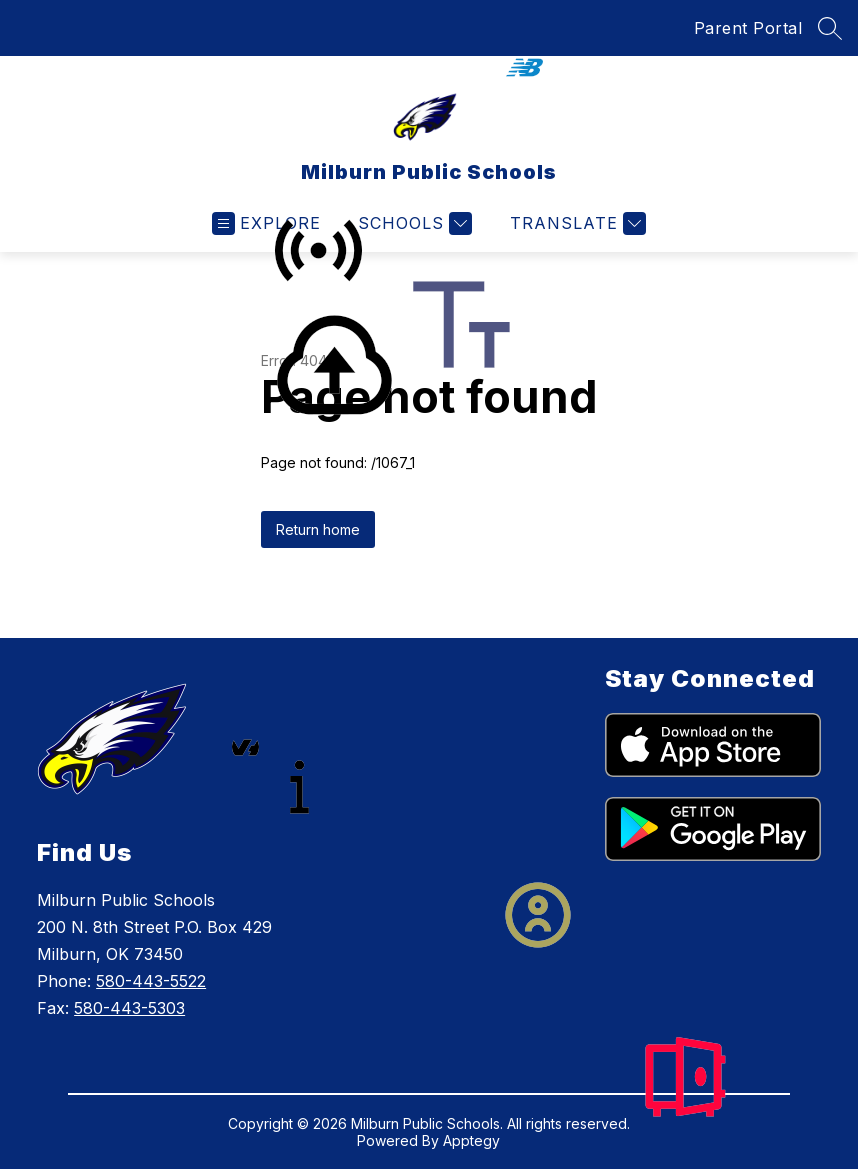 The height and width of the screenshot is (1169, 858). I want to click on OVH cloud hosting services logo, so click(245, 747).